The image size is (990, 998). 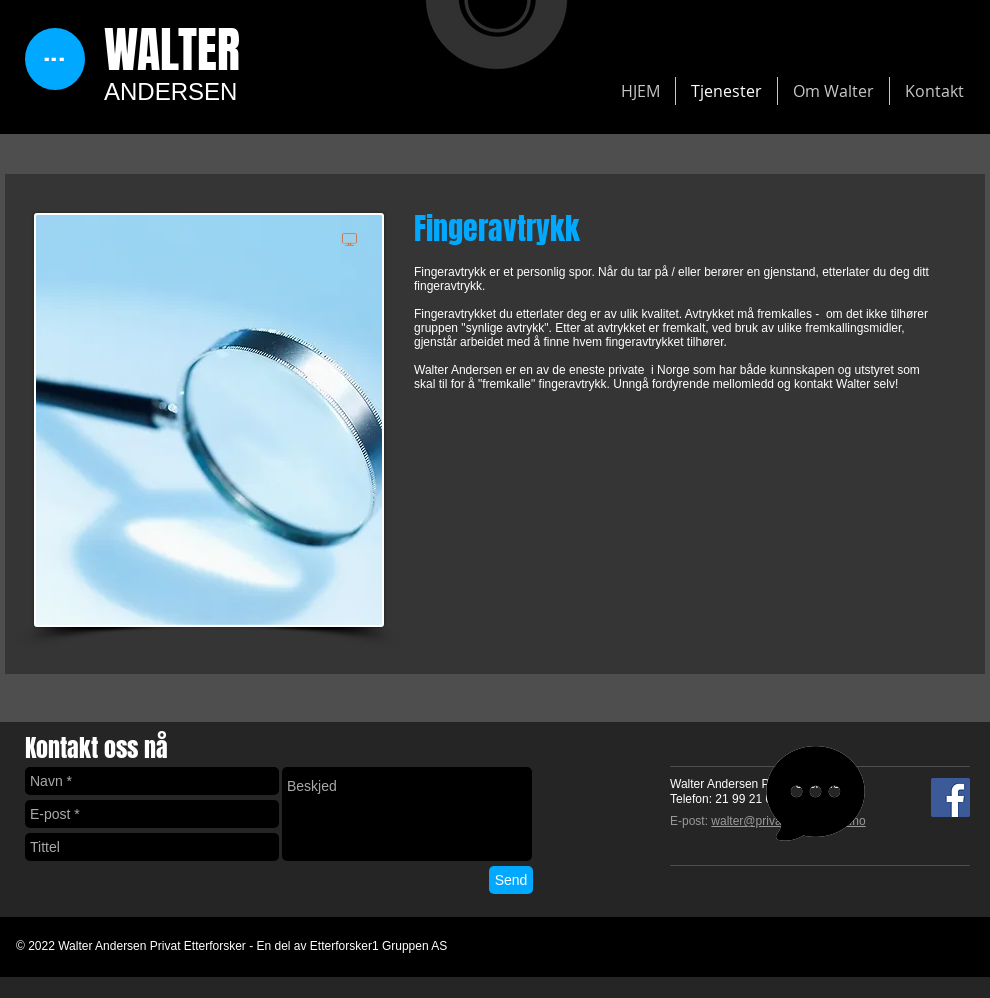 I want to click on access tv or video streaming options, so click(x=349, y=239).